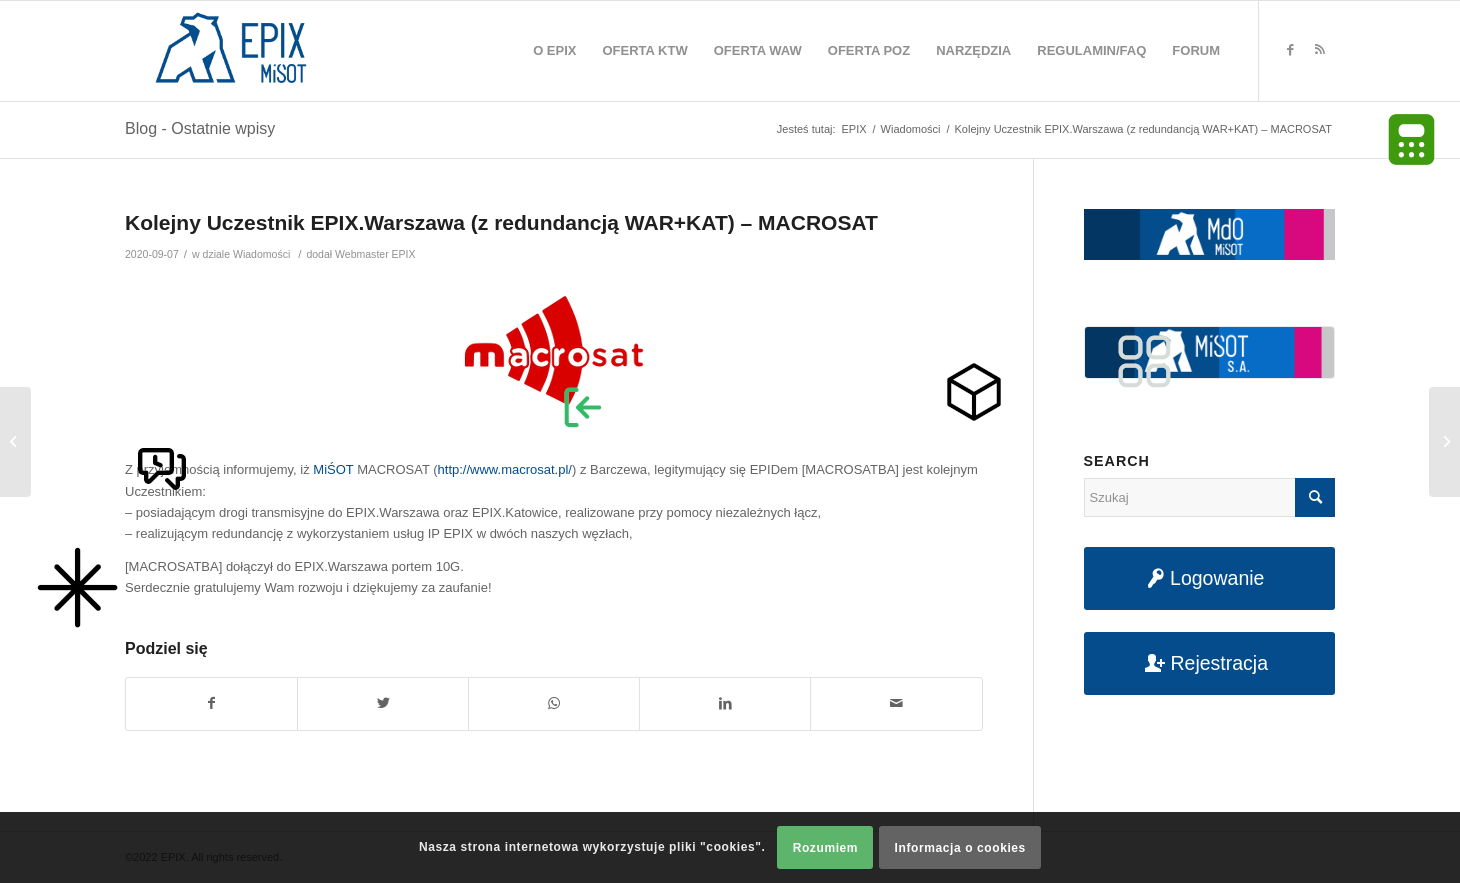 Image resolution: width=1460 pixels, height=883 pixels. Describe the element at coordinates (1411, 139) in the screenshot. I see `open the calculator app` at that location.